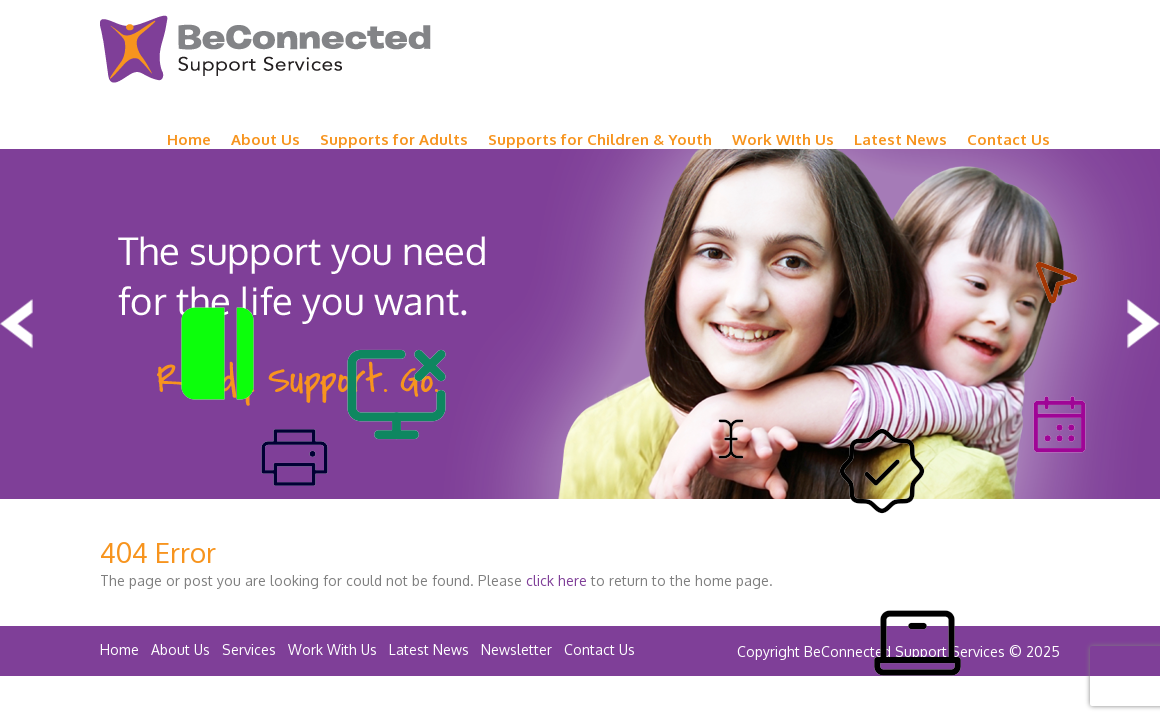  I want to click on indicates verified or authenticated status, so click(882, 471).